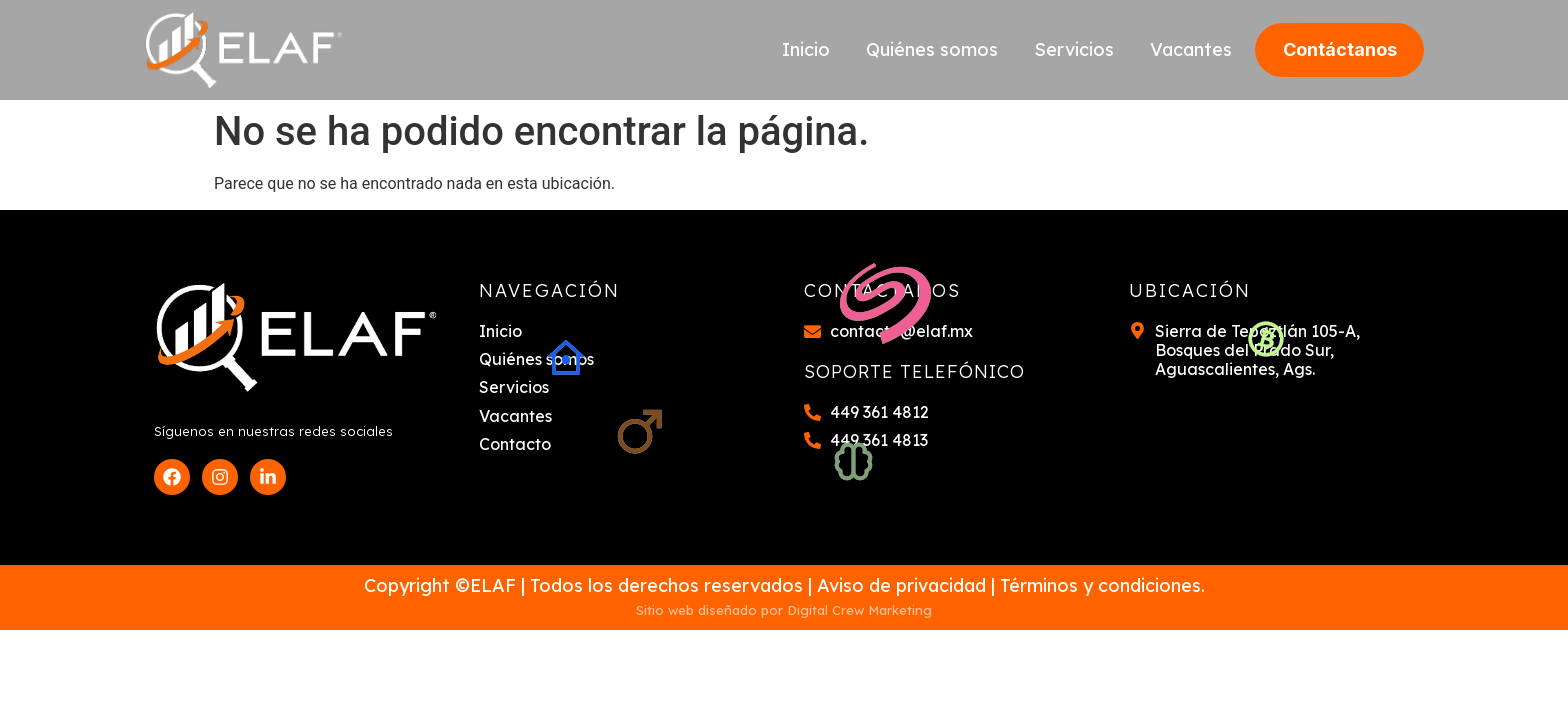 This screenshot has width=1568, height=720. What do you see at coordinates (853, 461) in the screenshot?
I see `access AI or machine learning features` at bounding box center [853, 461].